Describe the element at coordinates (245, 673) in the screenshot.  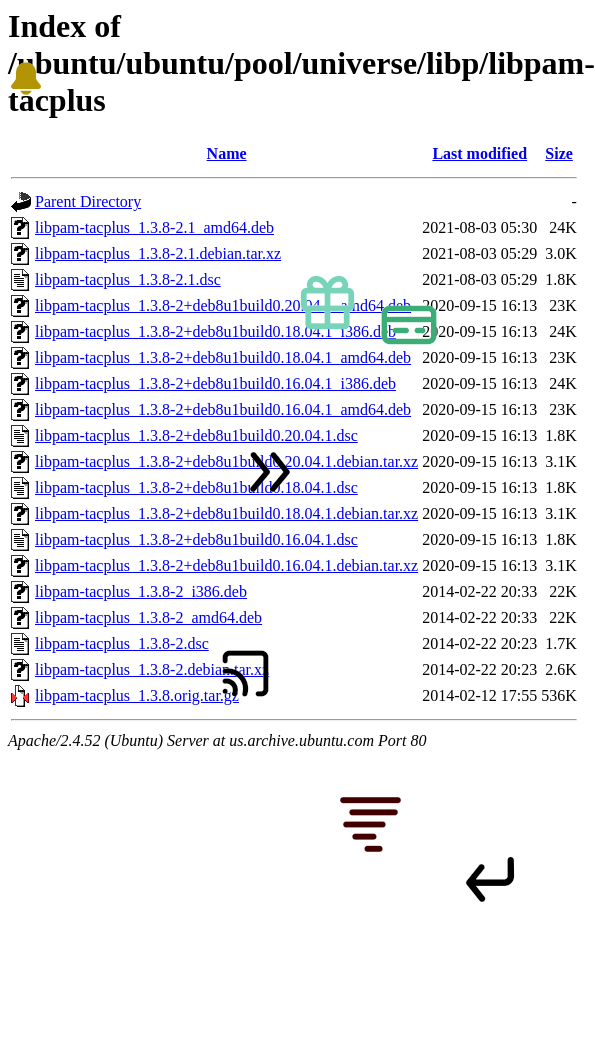
I see `cast media to a nearby device` at that location.